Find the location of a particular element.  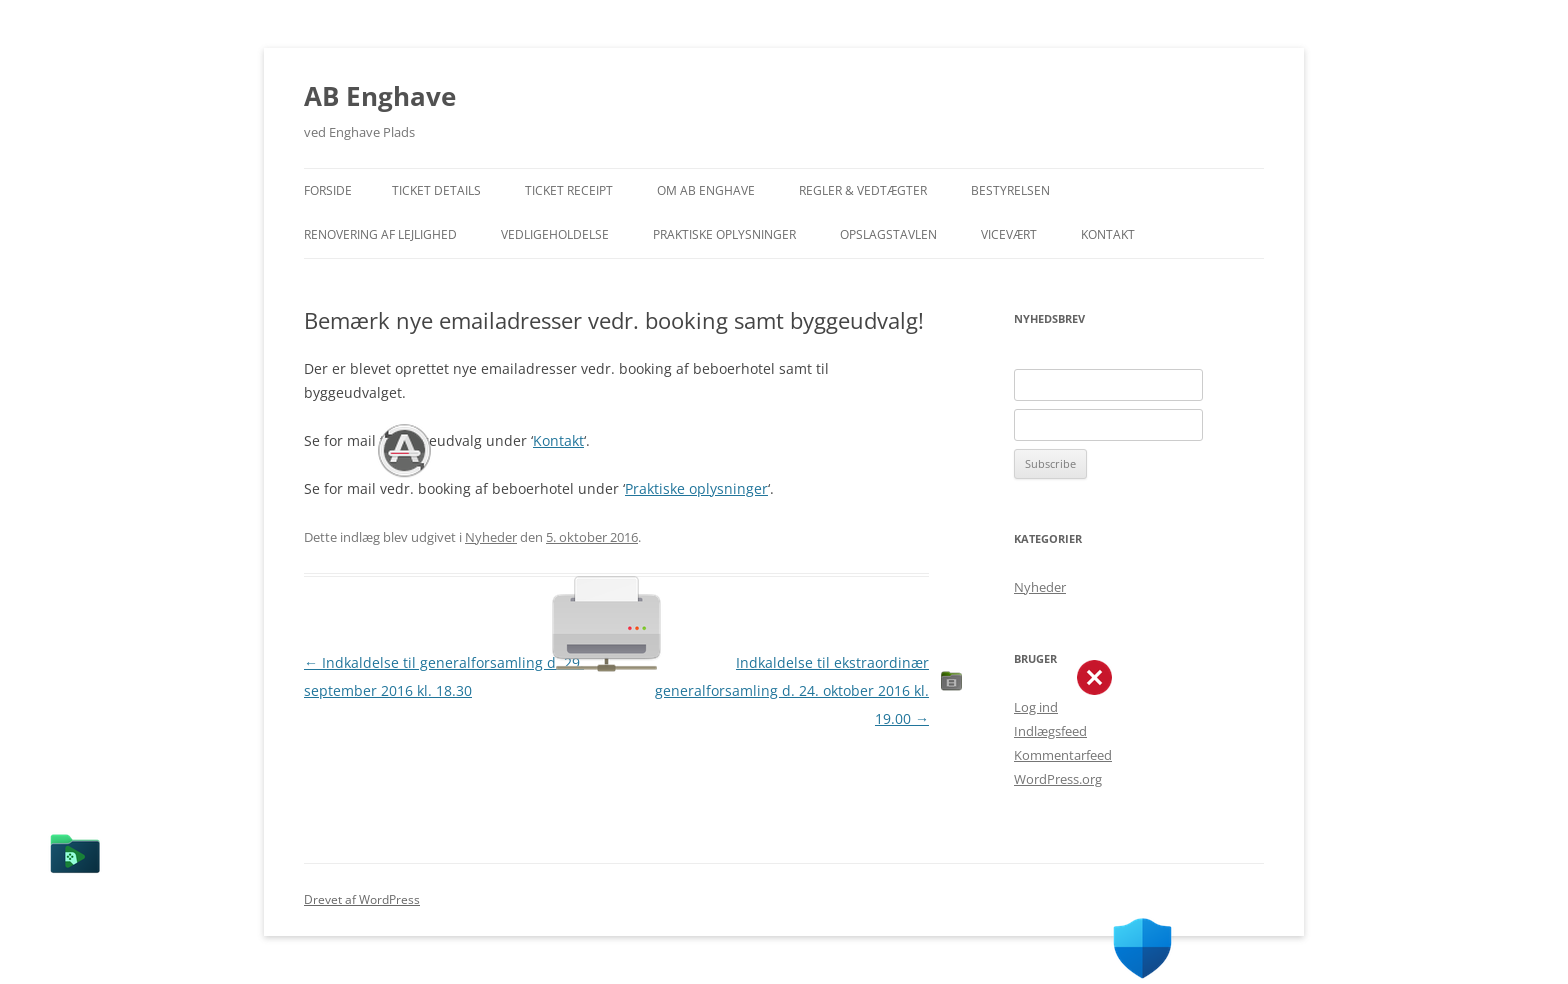

check for available system updates is located at coordinates (404, 450).